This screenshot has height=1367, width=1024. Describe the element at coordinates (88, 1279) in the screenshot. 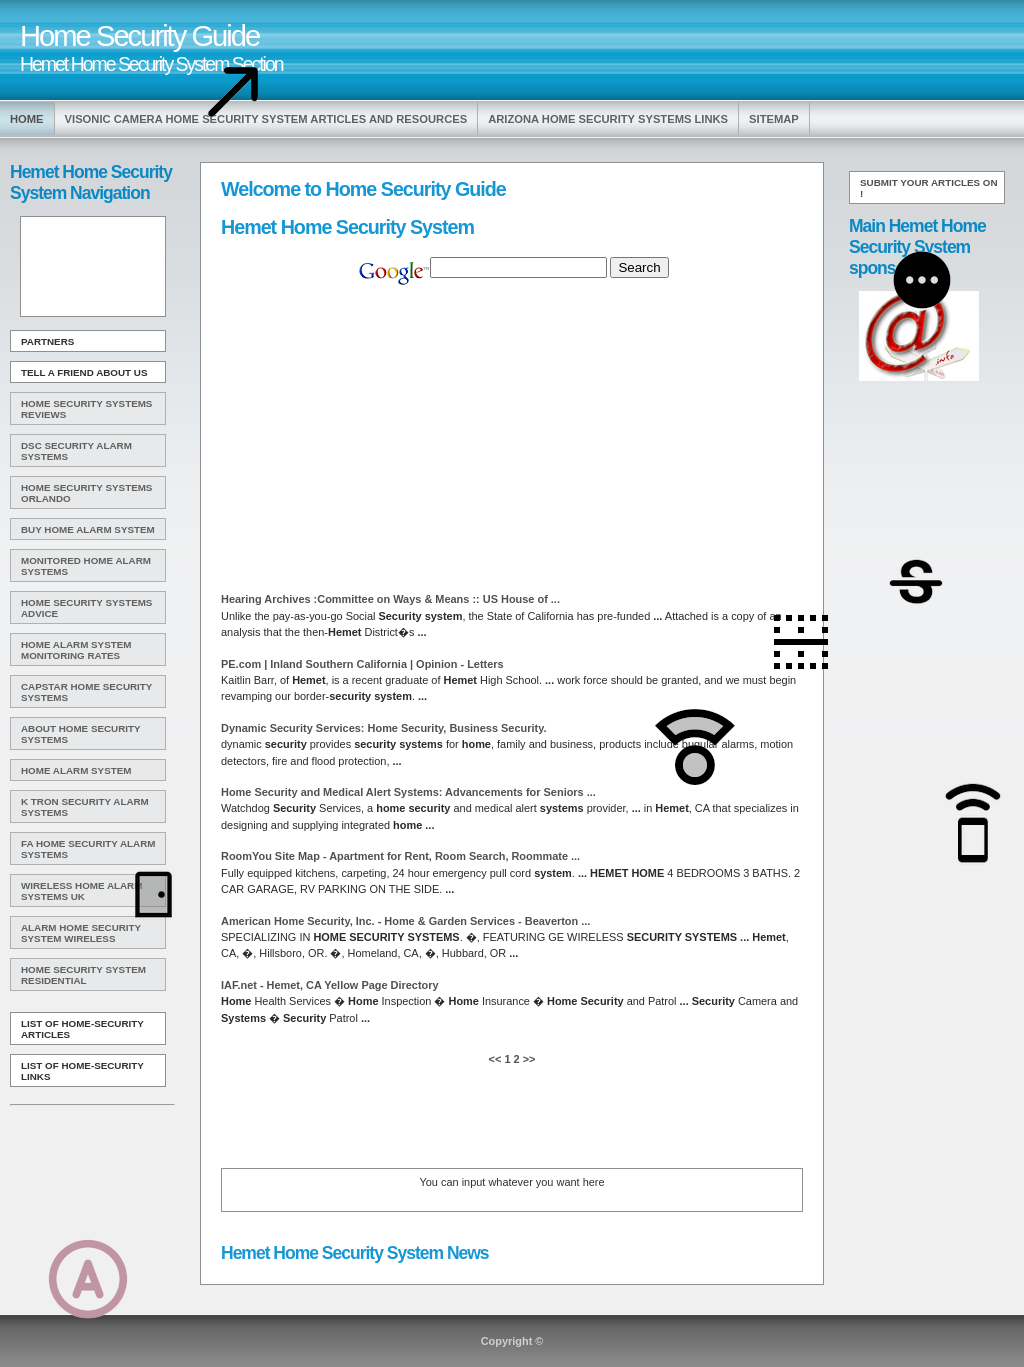

I see `xbox controller A button indicator` at that location.